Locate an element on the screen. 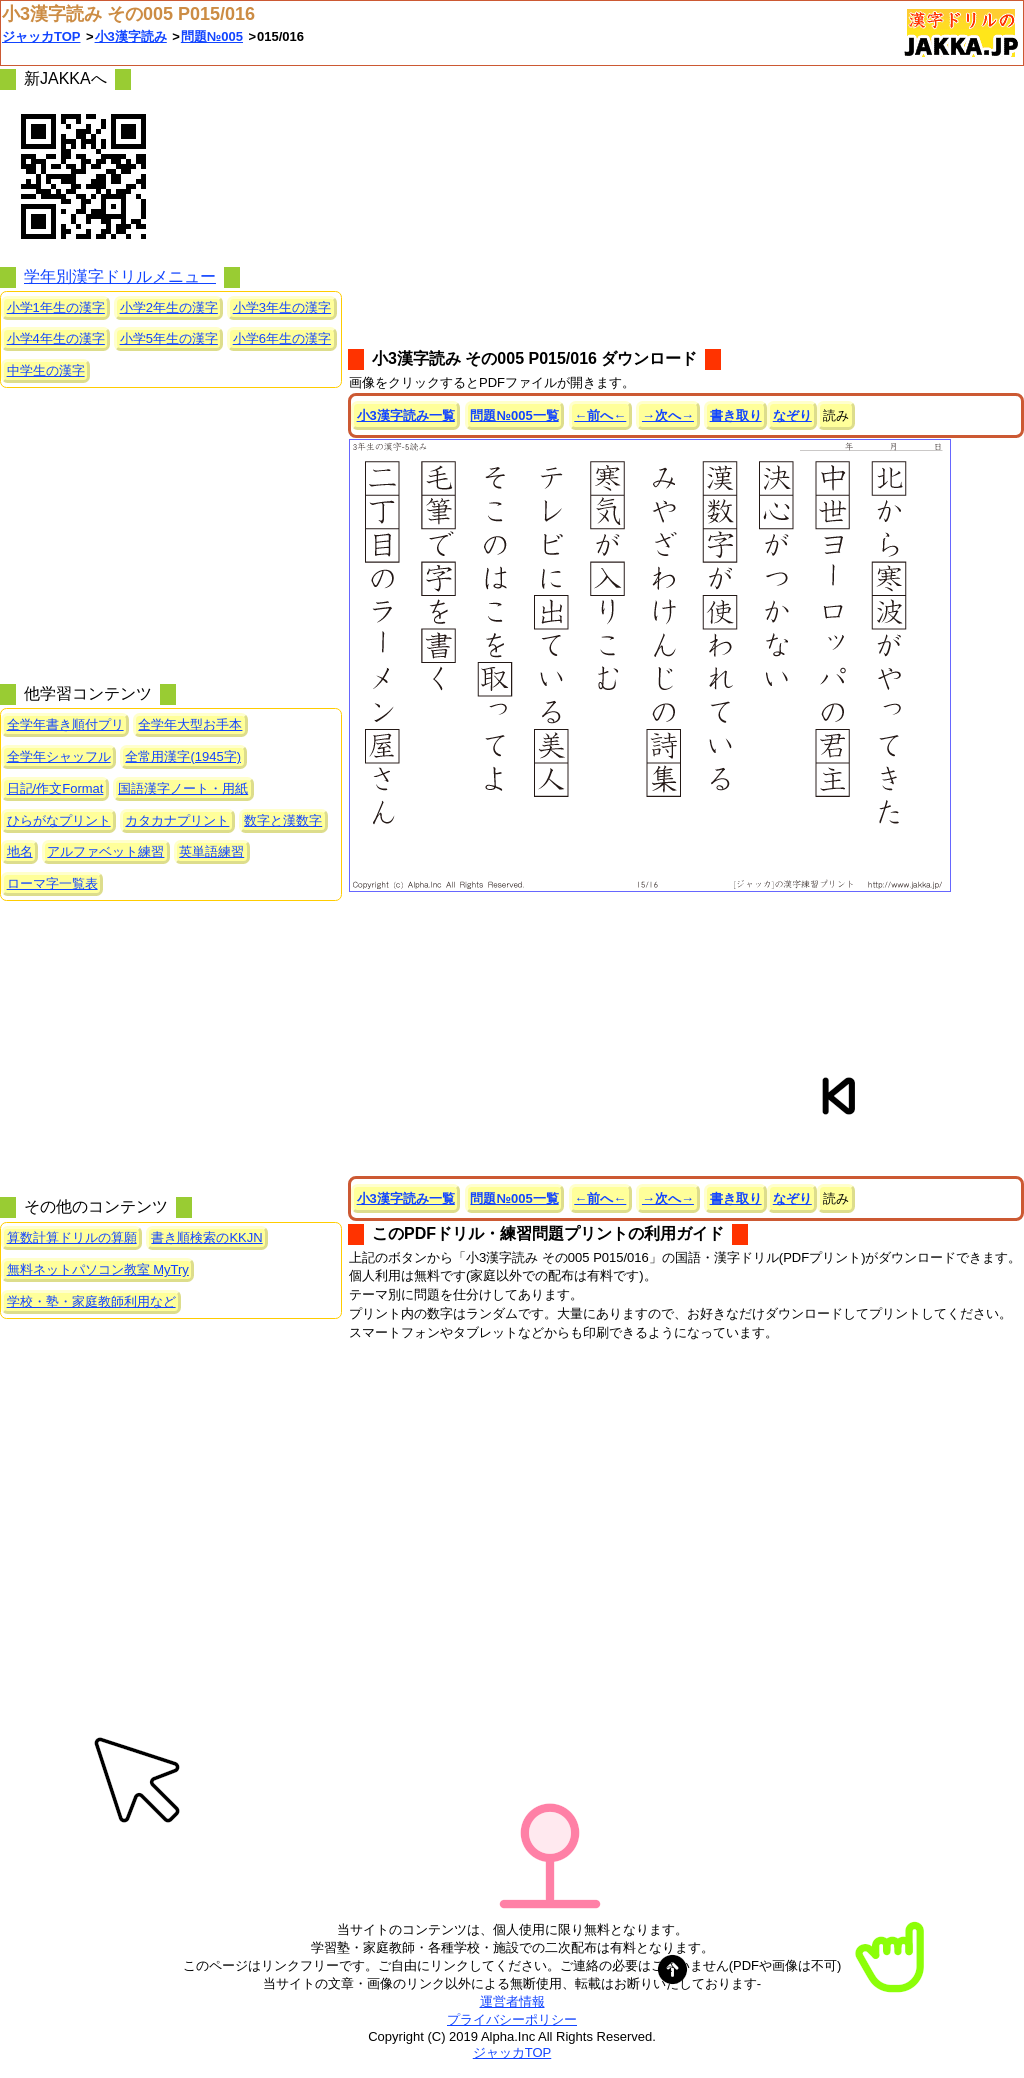  mouse cursor indicator is located at coordinates (137, 1780).